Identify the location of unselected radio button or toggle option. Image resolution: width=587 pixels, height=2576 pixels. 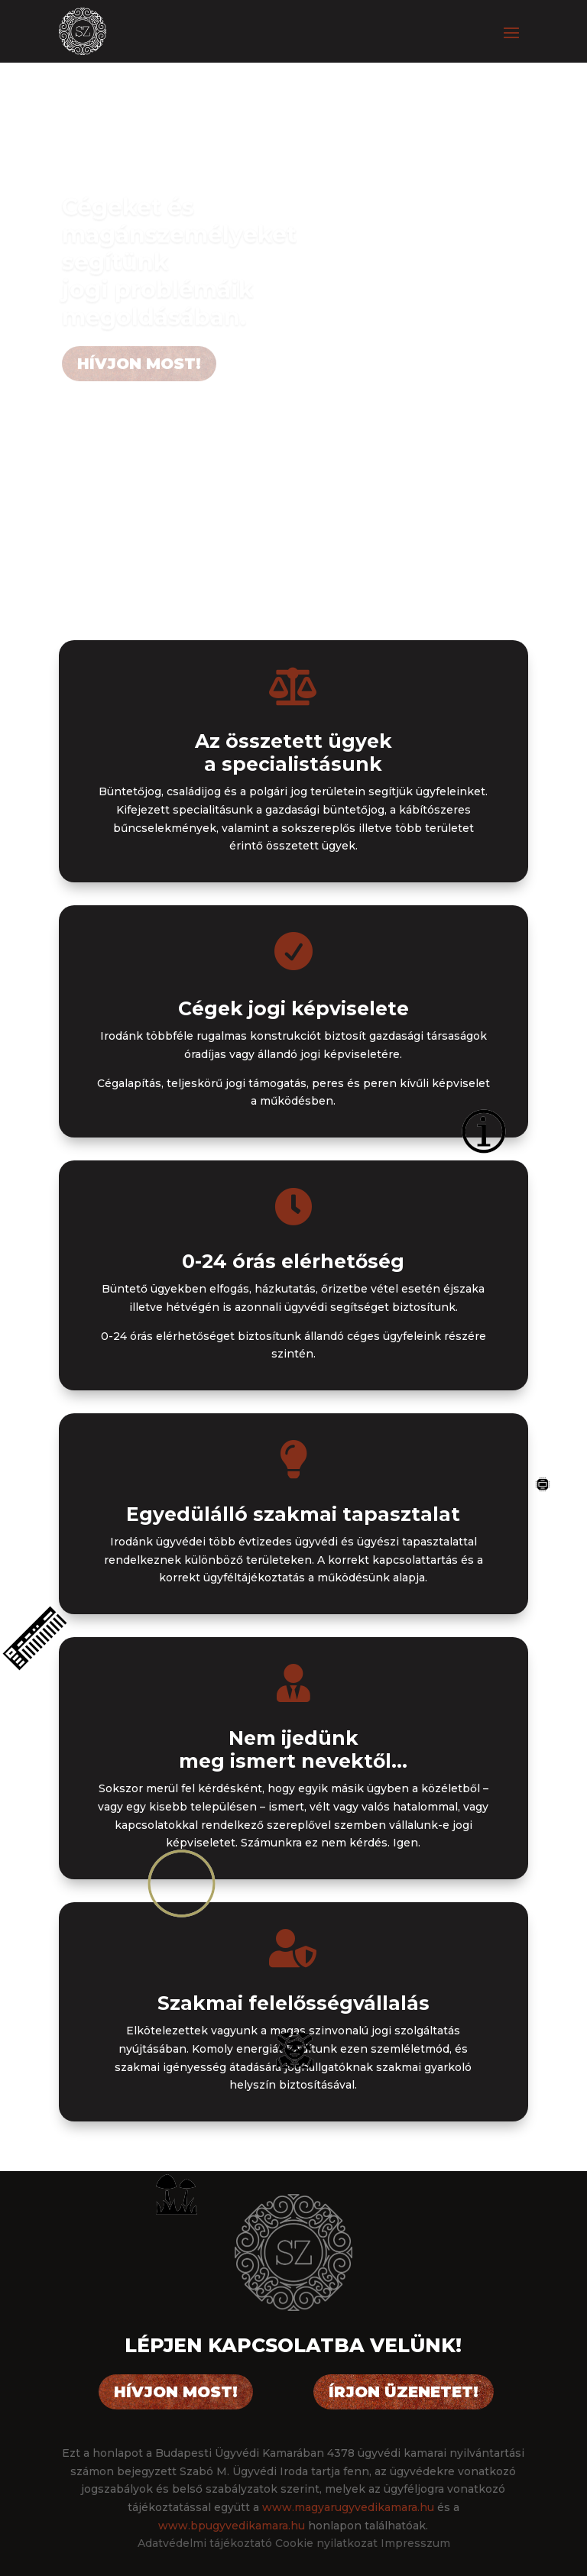
(181, 1883).